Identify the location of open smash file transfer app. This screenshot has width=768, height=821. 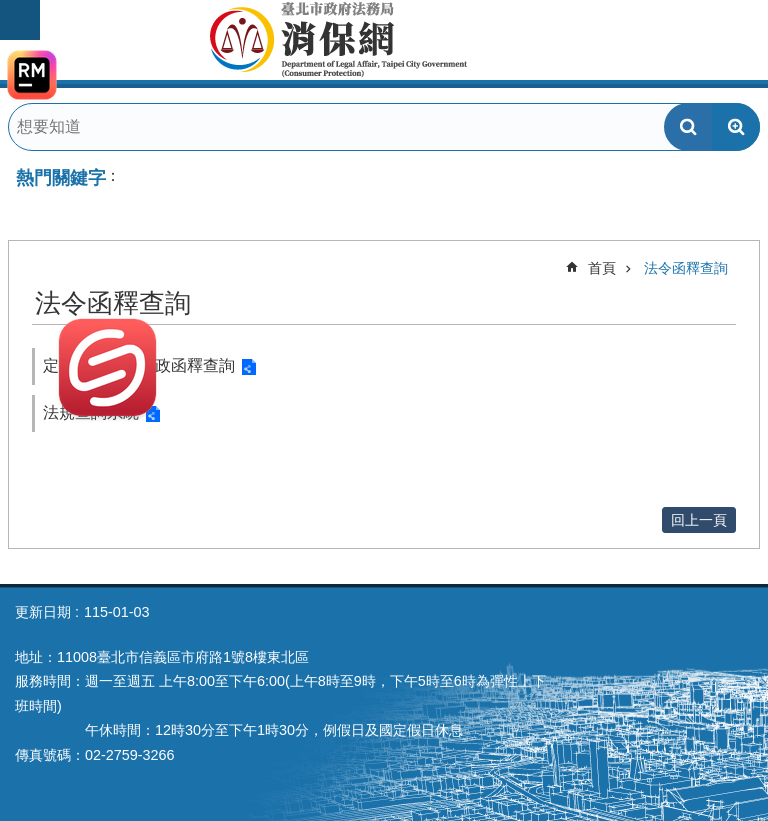
(107, 367).